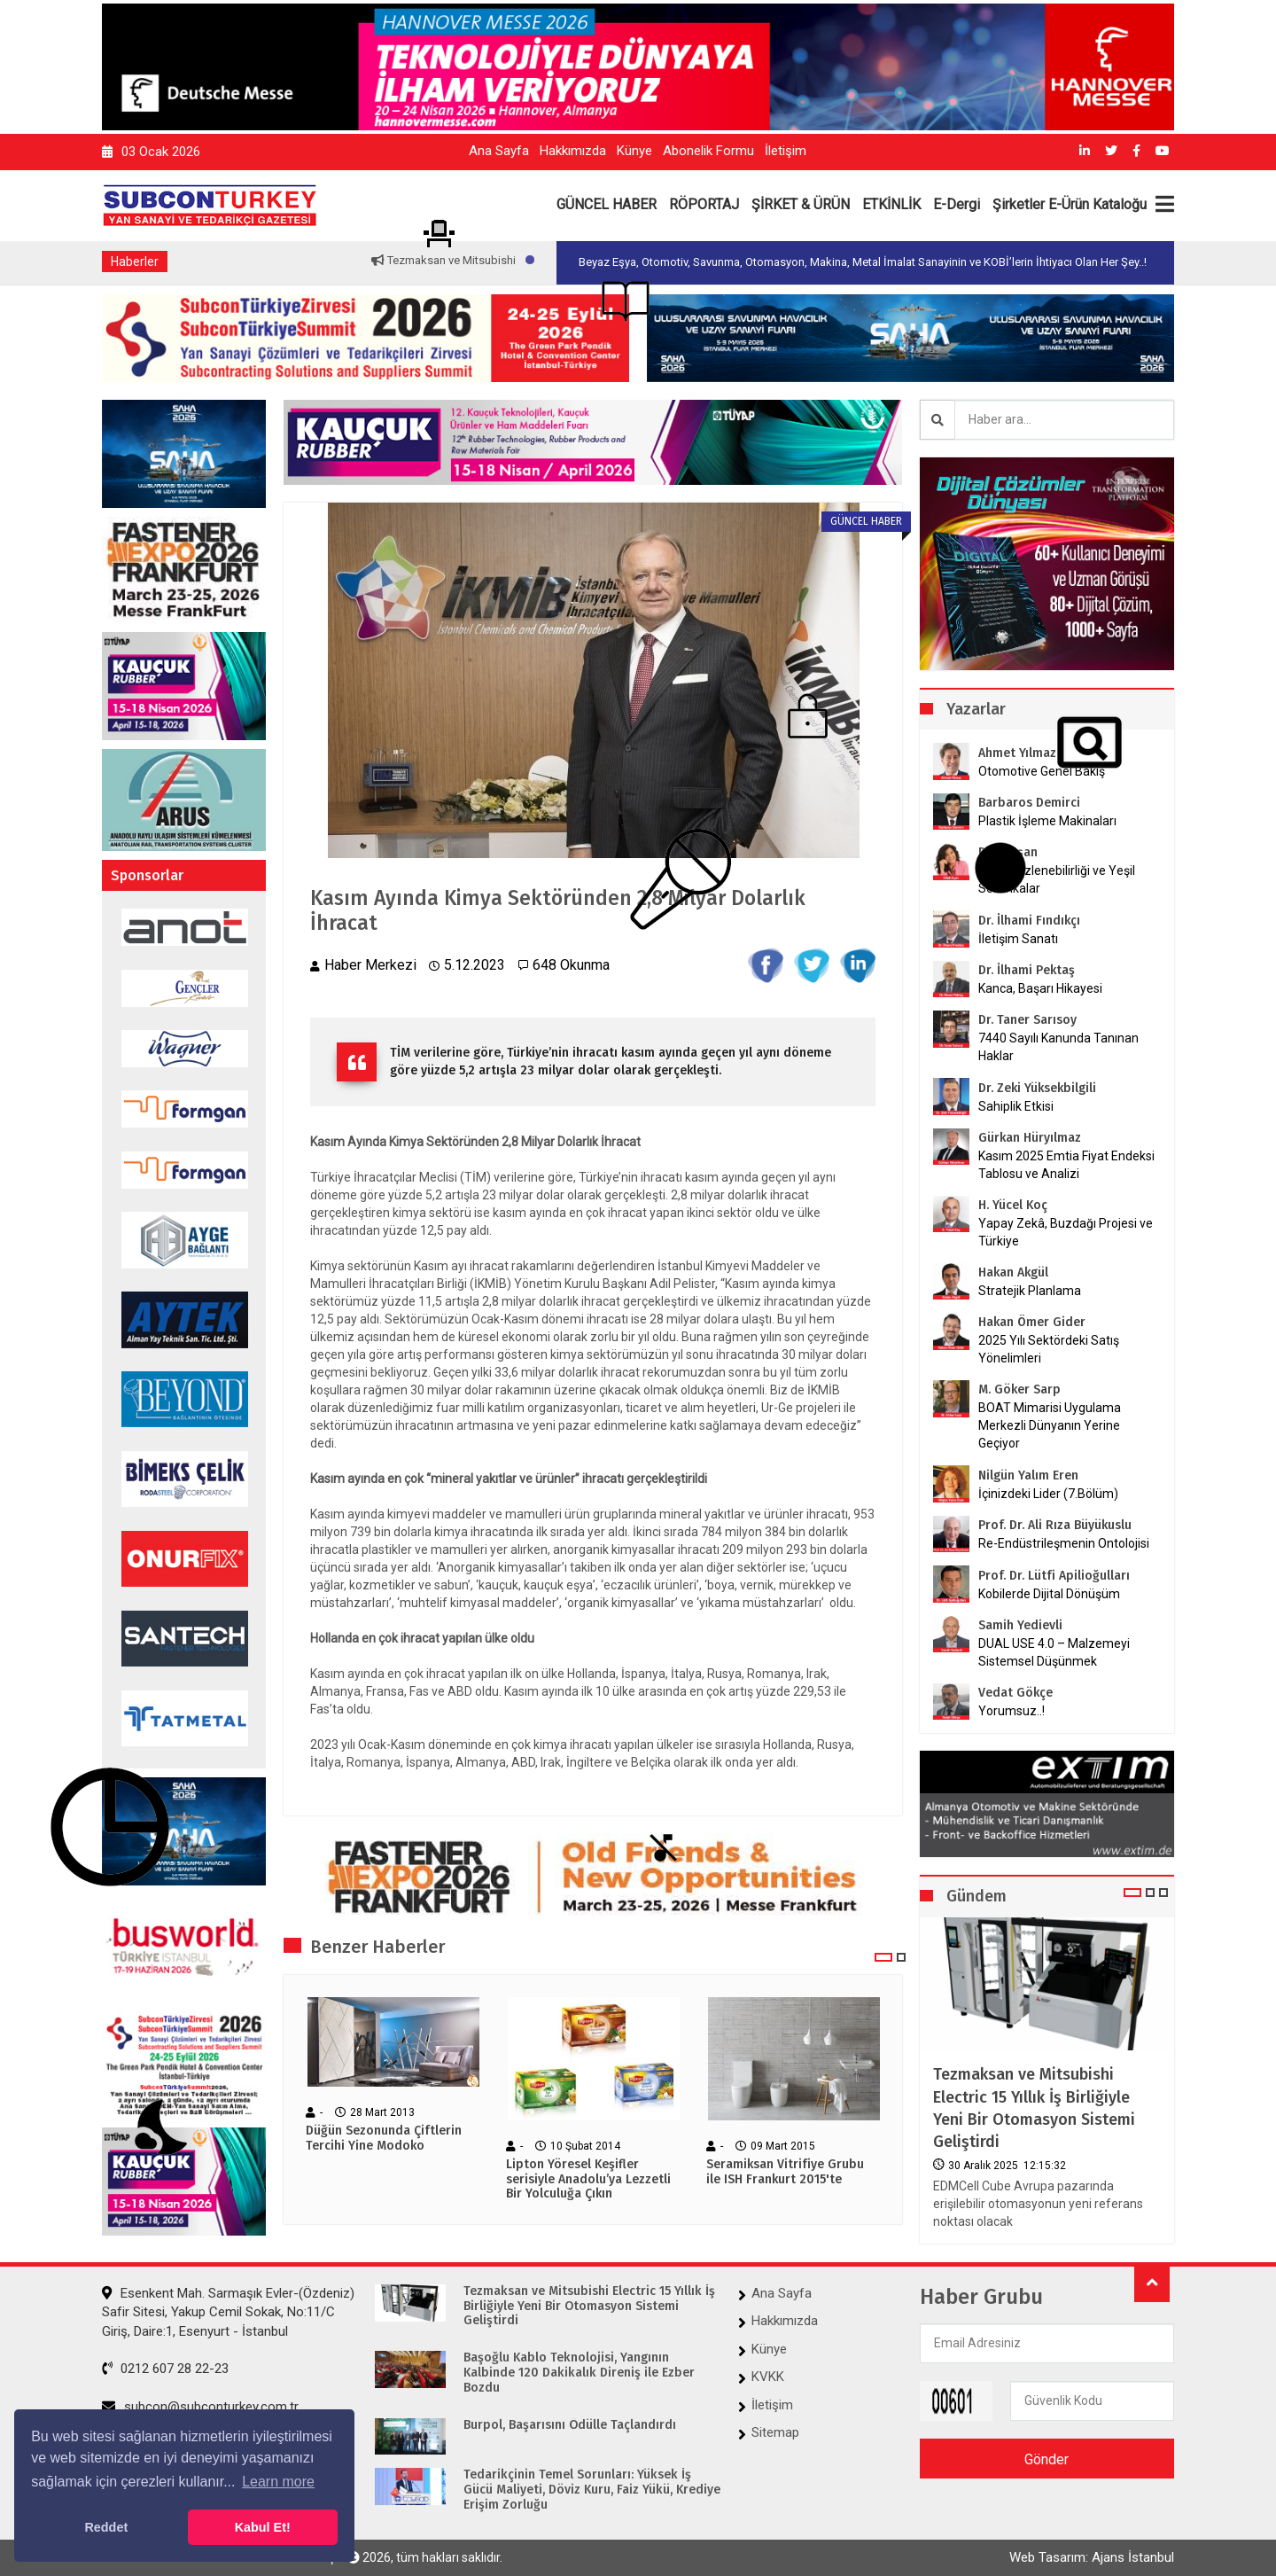 This screenshot has height=2576, width=1276. Describe the element at coordinates (1089, 742) in the screenshot. I see `search within the current page or document` at that location.